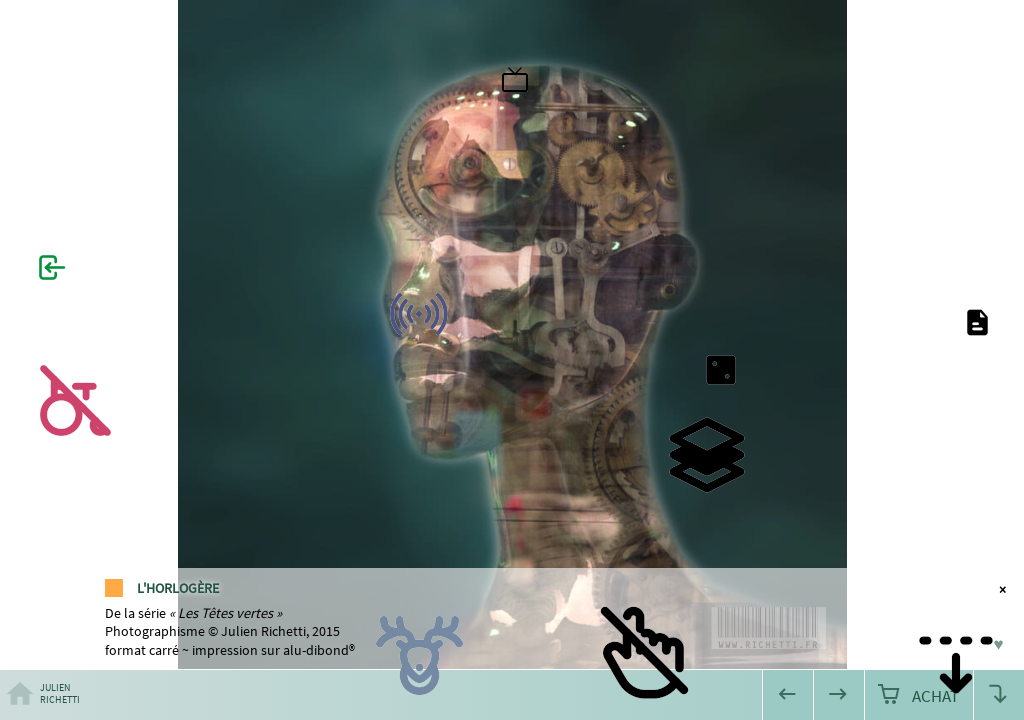 The width and height of the screenshot is (1024, 720). Describe the element at coordinates (515, 81) in the screenshot. I see `access TV or video streaming features` at that location.